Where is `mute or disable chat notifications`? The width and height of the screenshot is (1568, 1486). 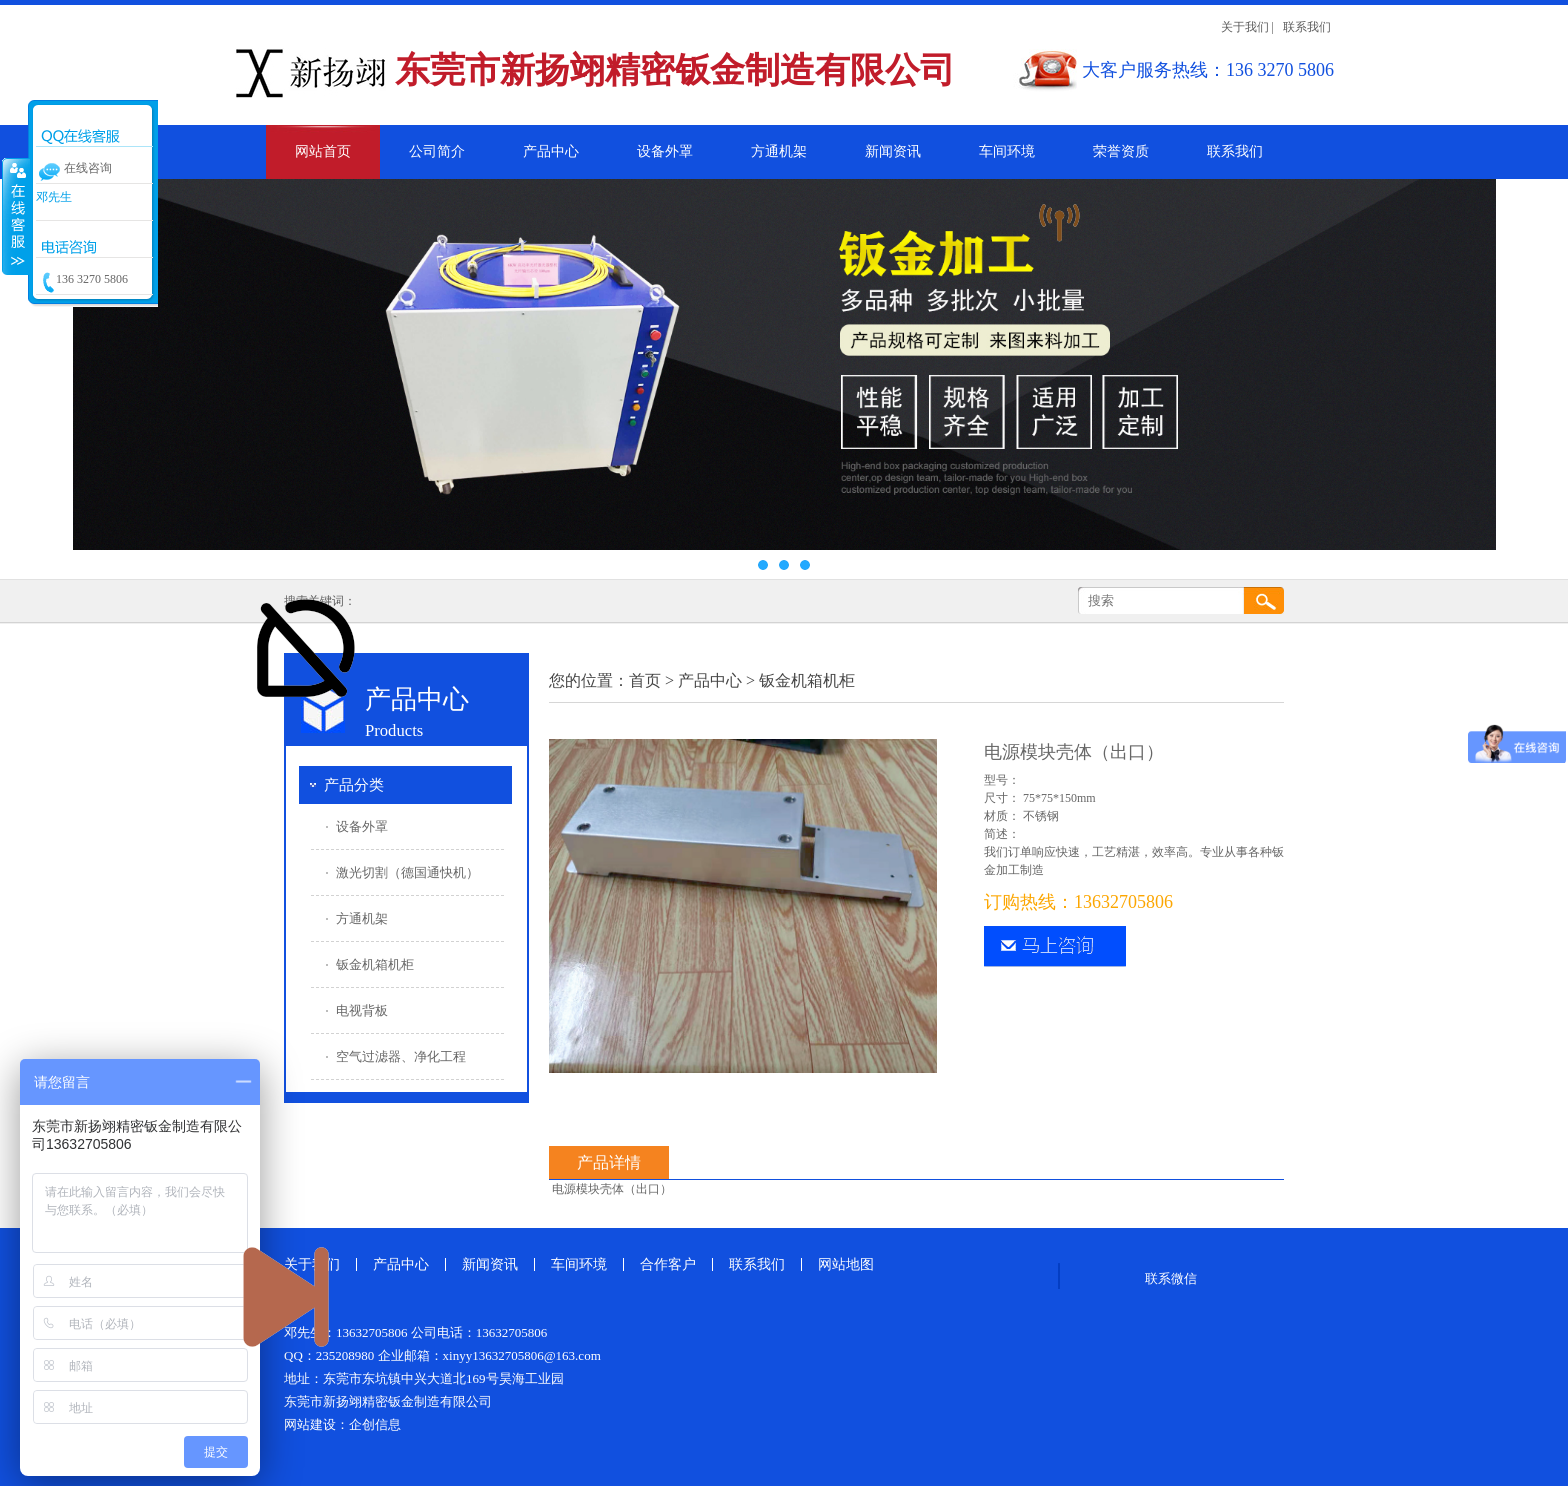 mute or disable chat notifications is located at coordinates (304, 650).